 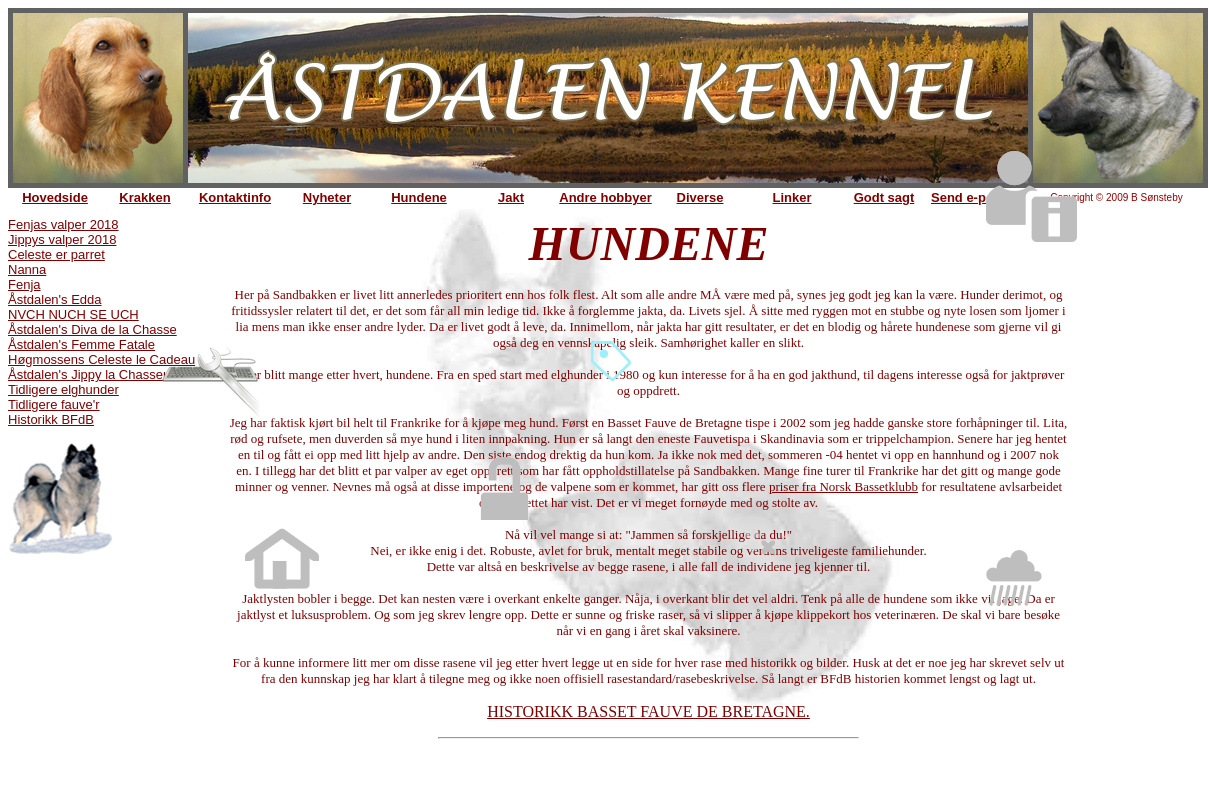 I want to click on indicates rainy weather conditions, so click(x=1014, y=578).